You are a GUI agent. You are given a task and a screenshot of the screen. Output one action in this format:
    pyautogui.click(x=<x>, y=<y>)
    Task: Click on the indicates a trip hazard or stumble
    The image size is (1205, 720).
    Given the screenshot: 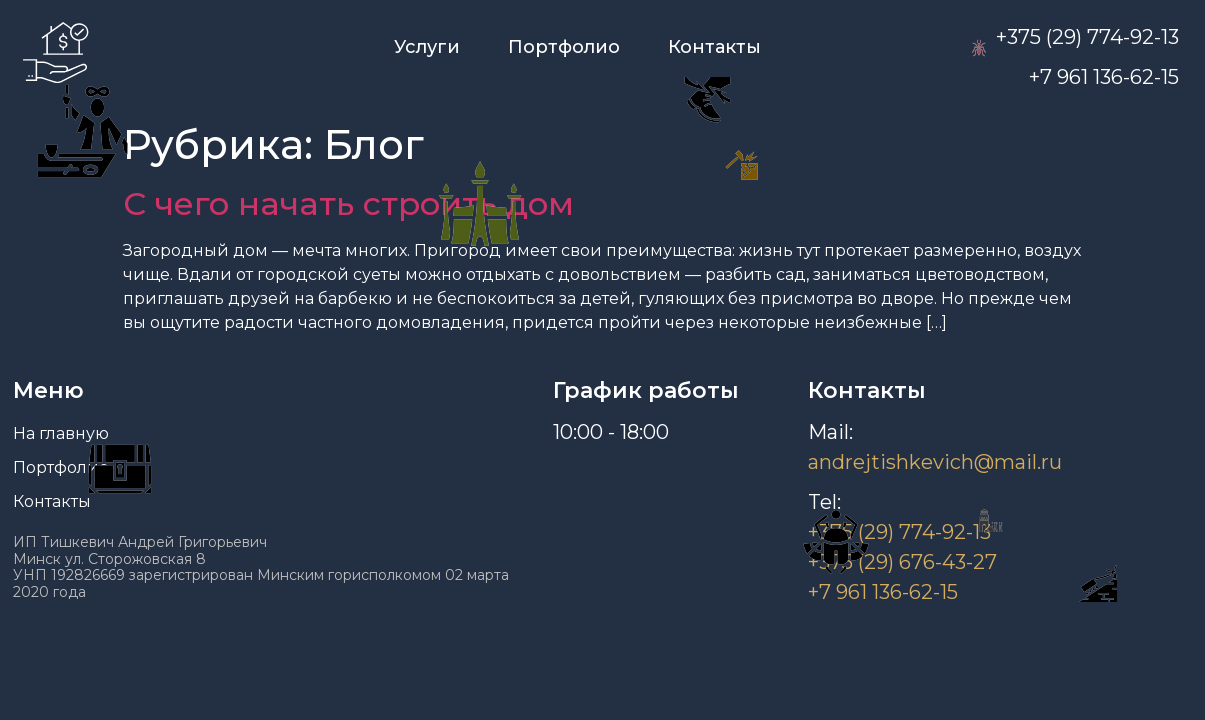 What is the action you would take?
    pyautogui.click(x=707, y=99)
    